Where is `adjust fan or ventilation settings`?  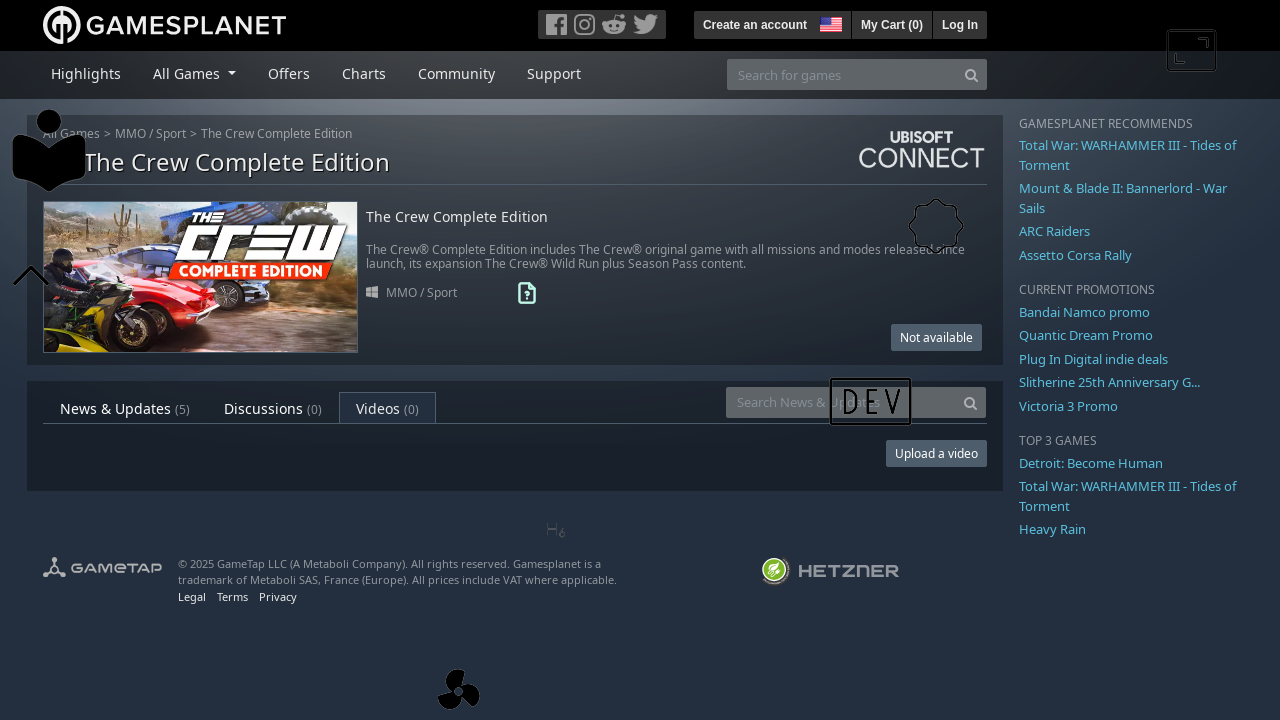
adjust fan or ventilation settings is located at coordinates (458, 691).